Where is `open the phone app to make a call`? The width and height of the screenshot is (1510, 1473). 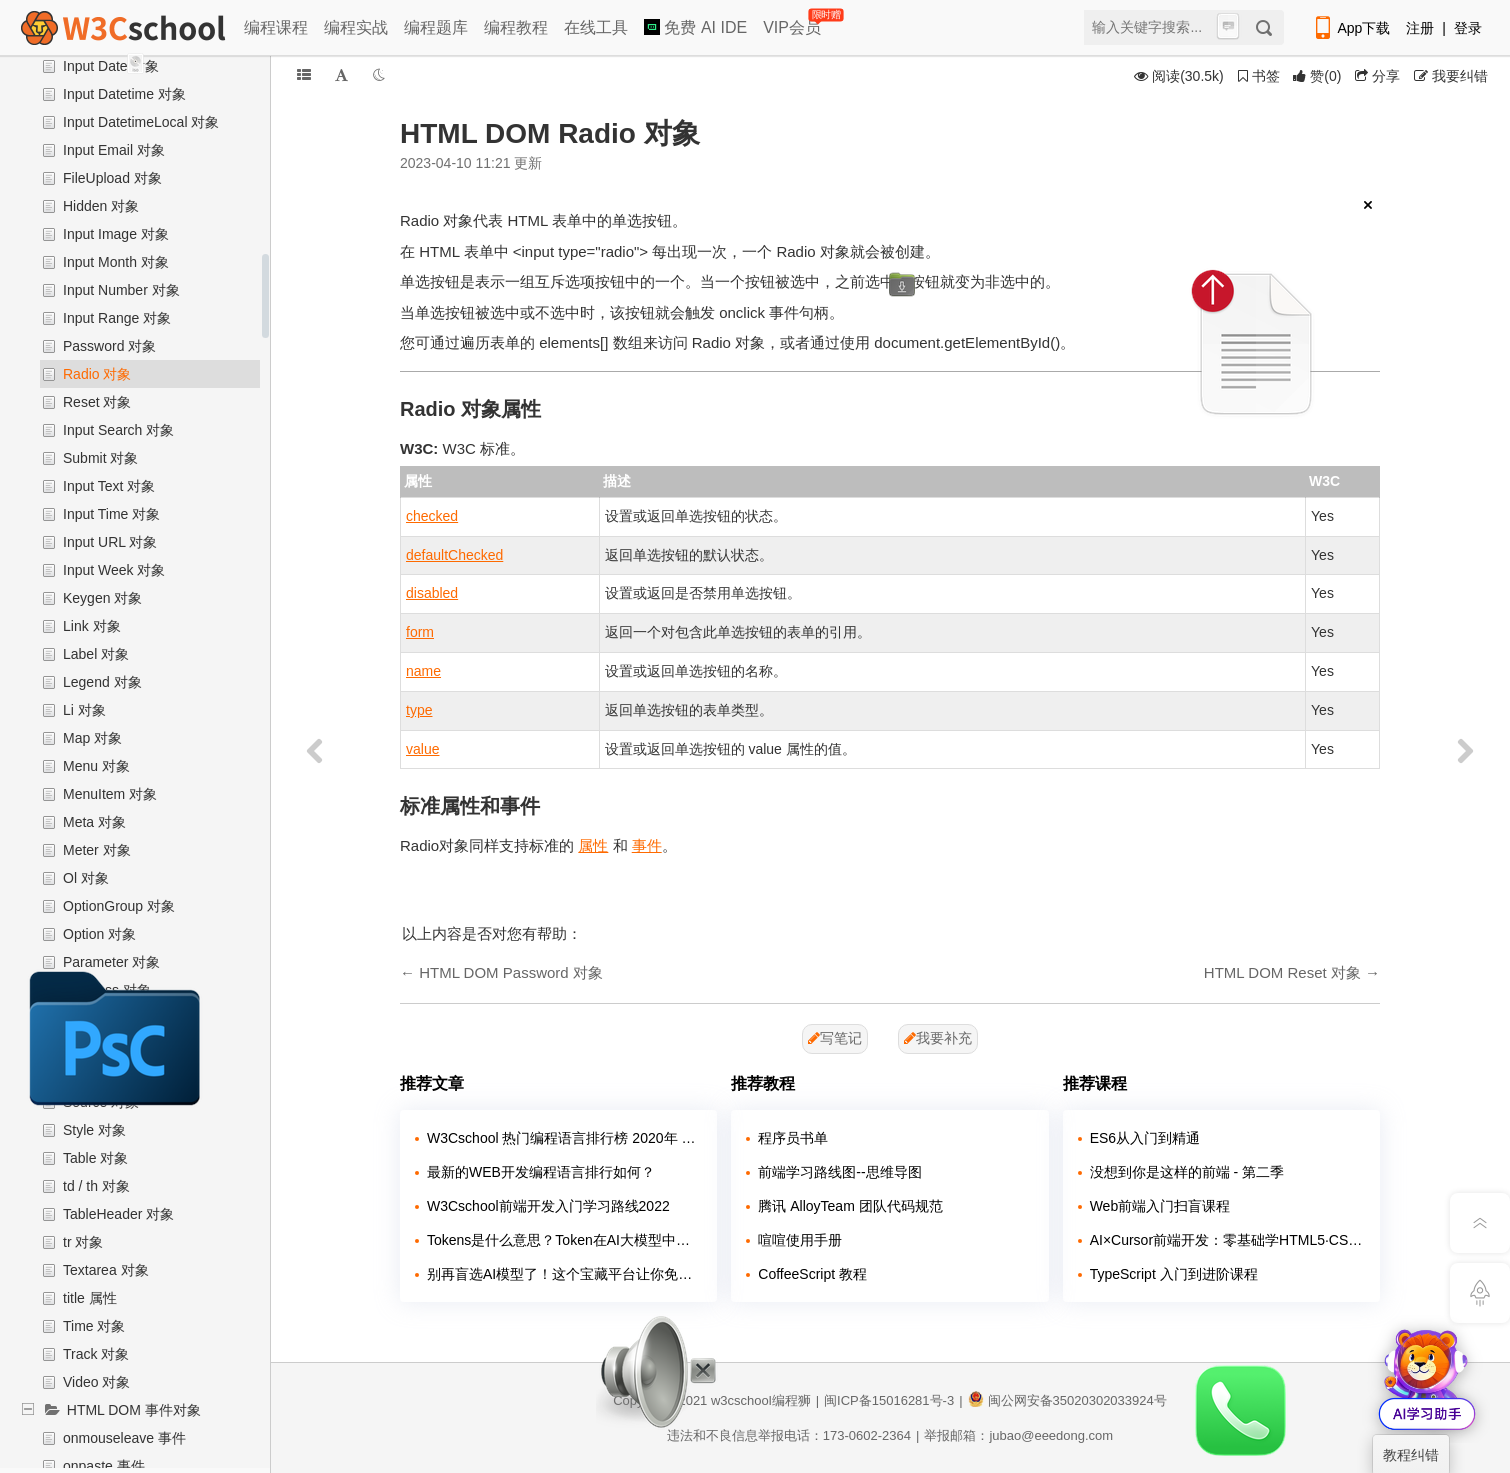 open the phone app to make a call is located at coordinates (1240, 1410).